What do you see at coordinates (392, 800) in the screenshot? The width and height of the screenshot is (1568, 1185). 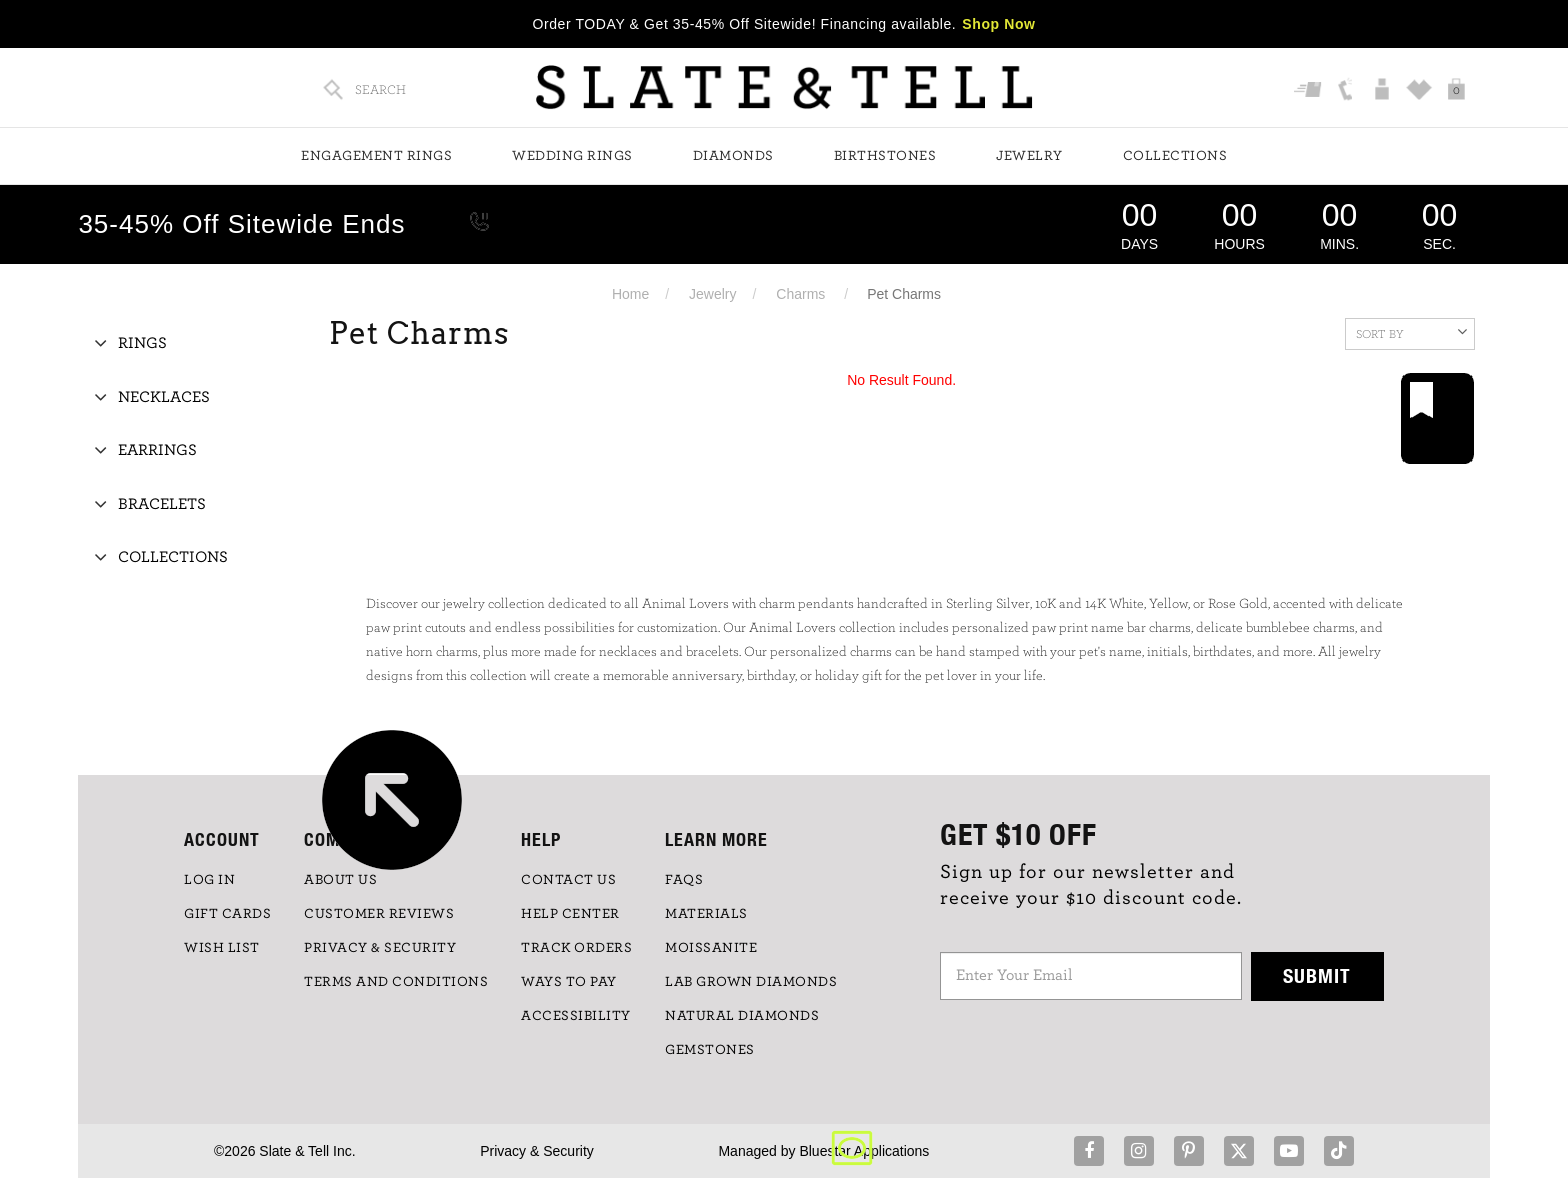 I see `navigate back to the previous screen` at bounding box center [392, 800].